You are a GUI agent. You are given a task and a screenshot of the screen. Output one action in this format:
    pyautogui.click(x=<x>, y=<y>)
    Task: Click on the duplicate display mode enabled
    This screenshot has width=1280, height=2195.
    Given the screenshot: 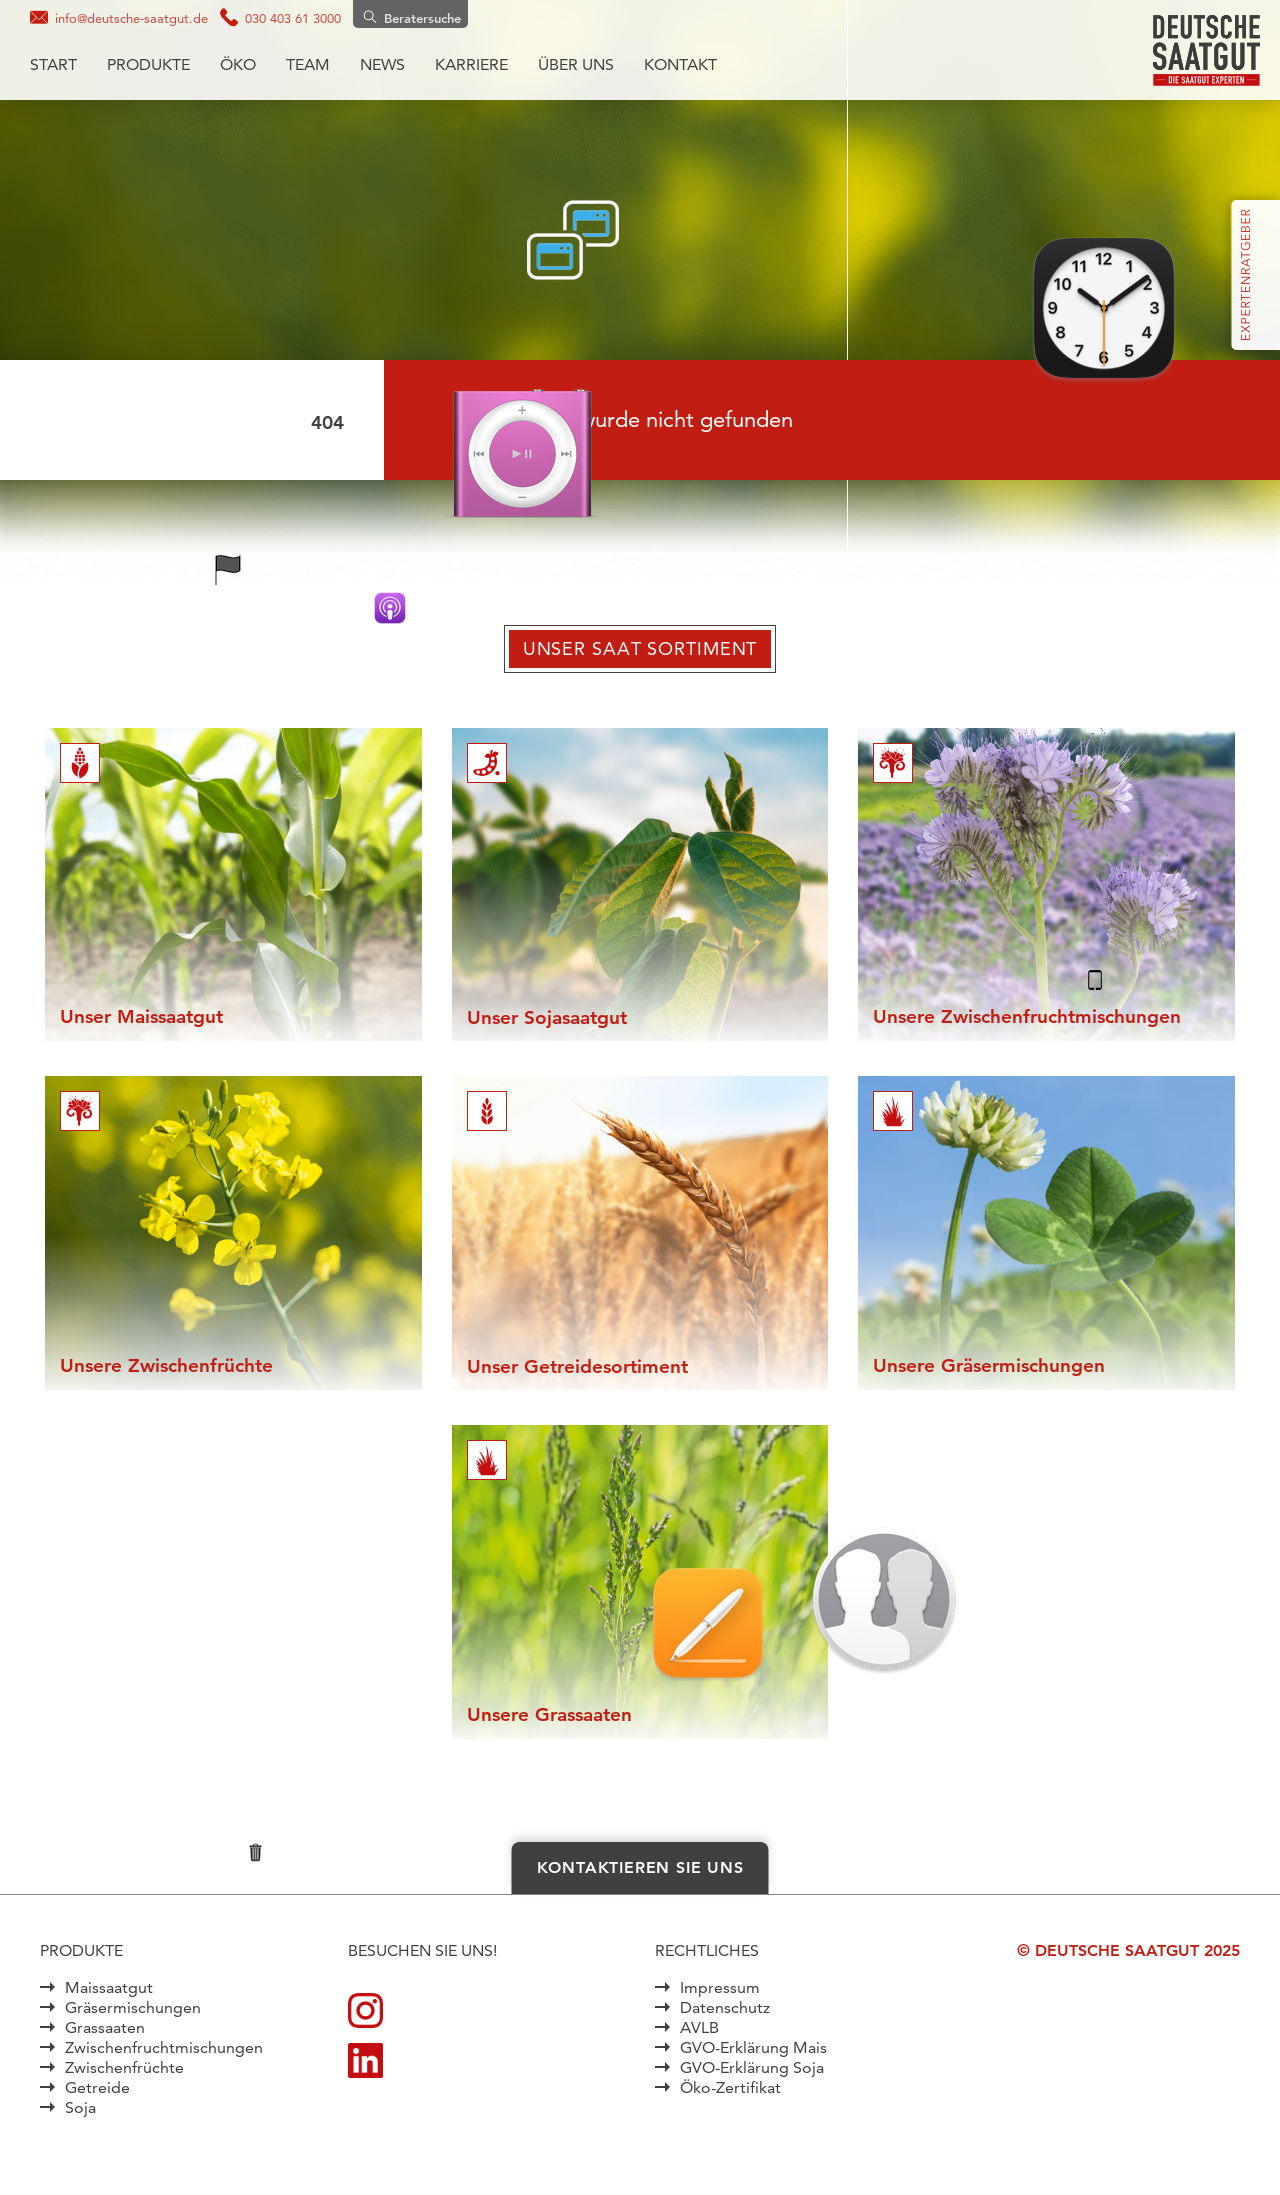 What is the action you would take?
    pyautogui.click(x=573, y=240)
    